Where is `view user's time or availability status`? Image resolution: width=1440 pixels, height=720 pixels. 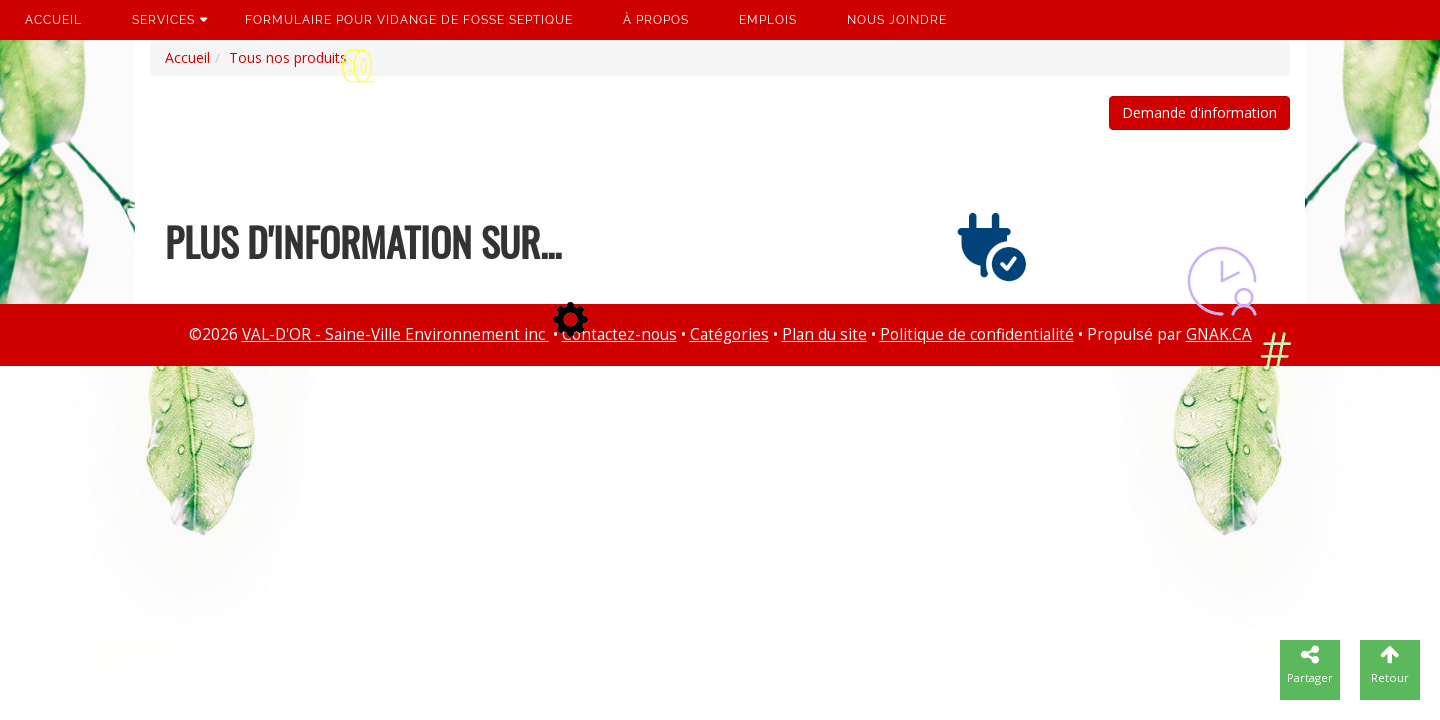
view user's time or availability status is located at coordinates (1222, 281).